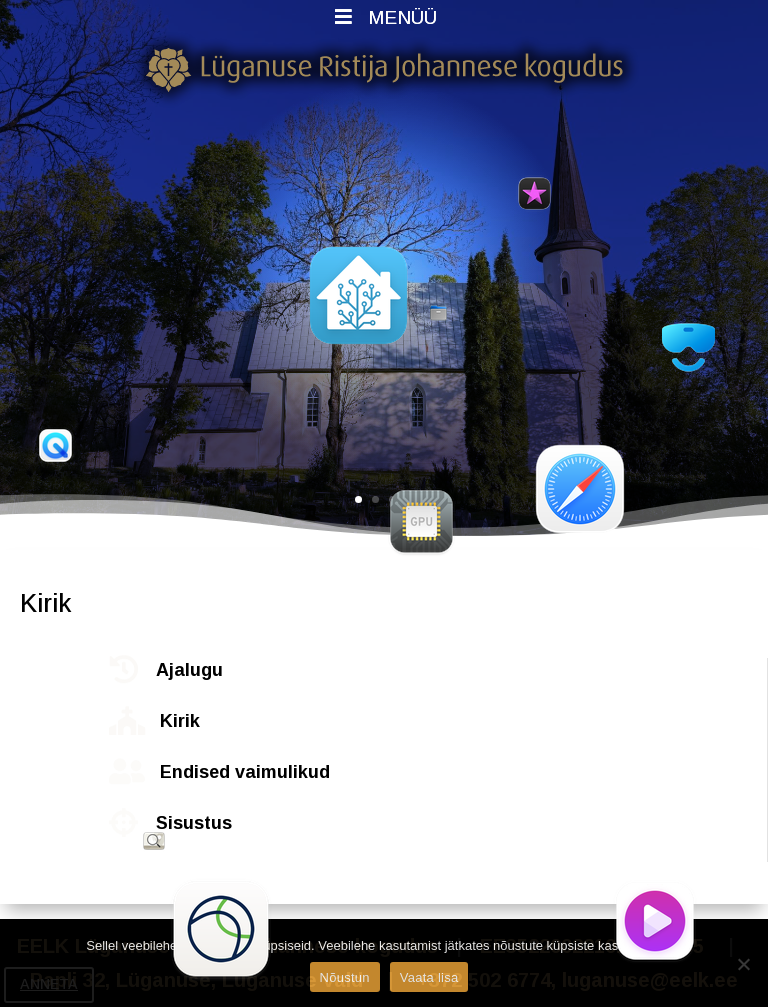 This screenshot has height=1007, width=768. What do you see at coordinates (421, 521) in the screenshot?
I see `open graphics card driver settings` at bounding box center [421, 521].